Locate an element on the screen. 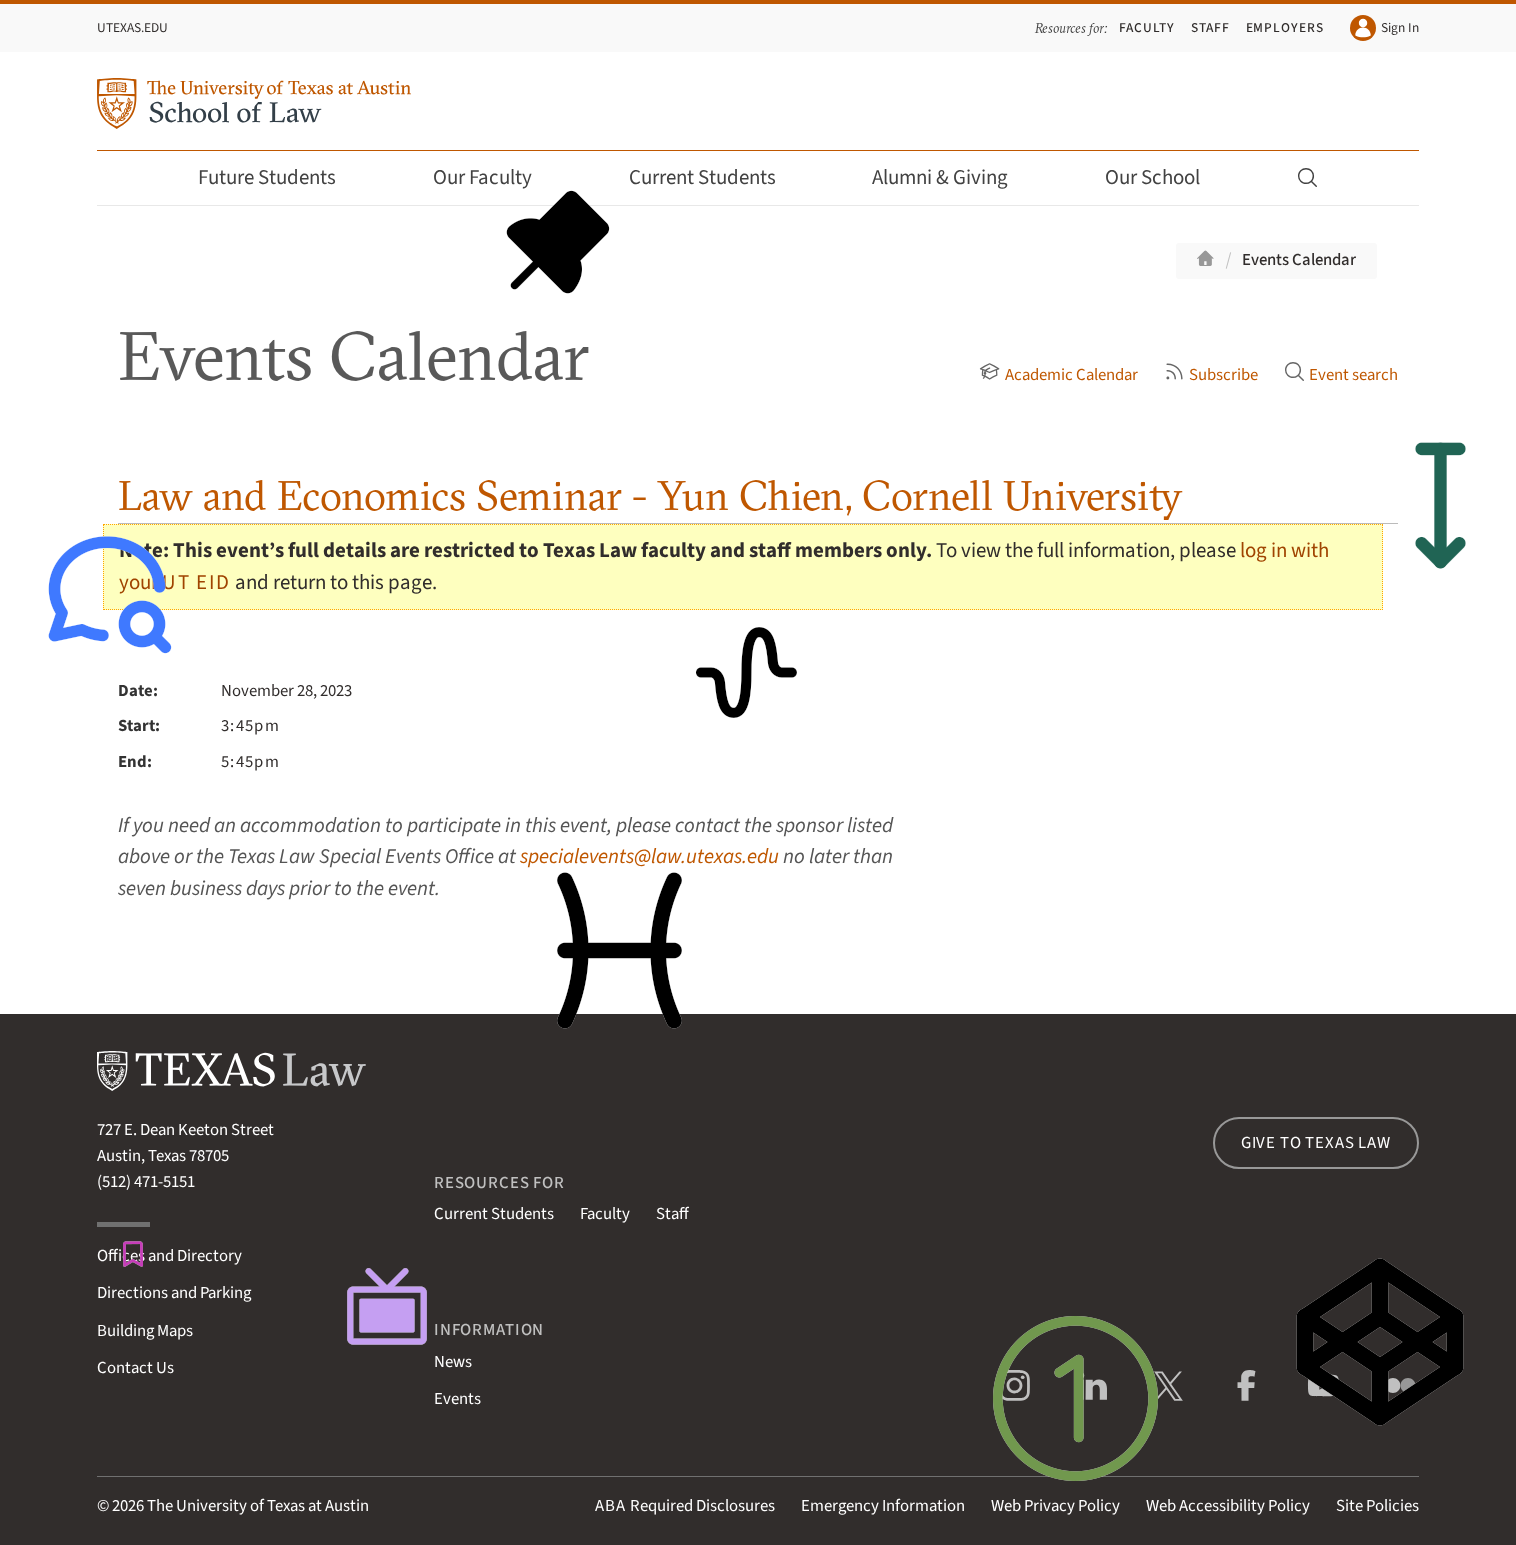 The image size is (1516, 1545). download to bottom or end of list is located at coordinates (1440, 505).